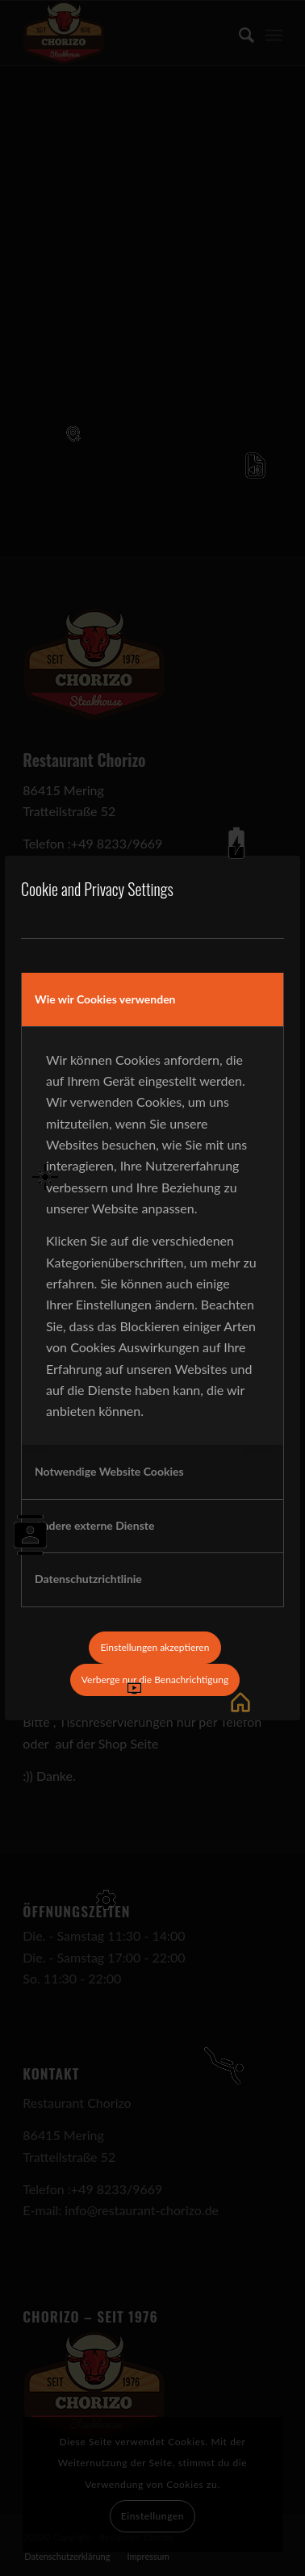 The height and width of the screenshot is (2576, 305). Describe the element at coordinates (240, 1703) in the screenshot. I see `navigate to home screen` at that location.